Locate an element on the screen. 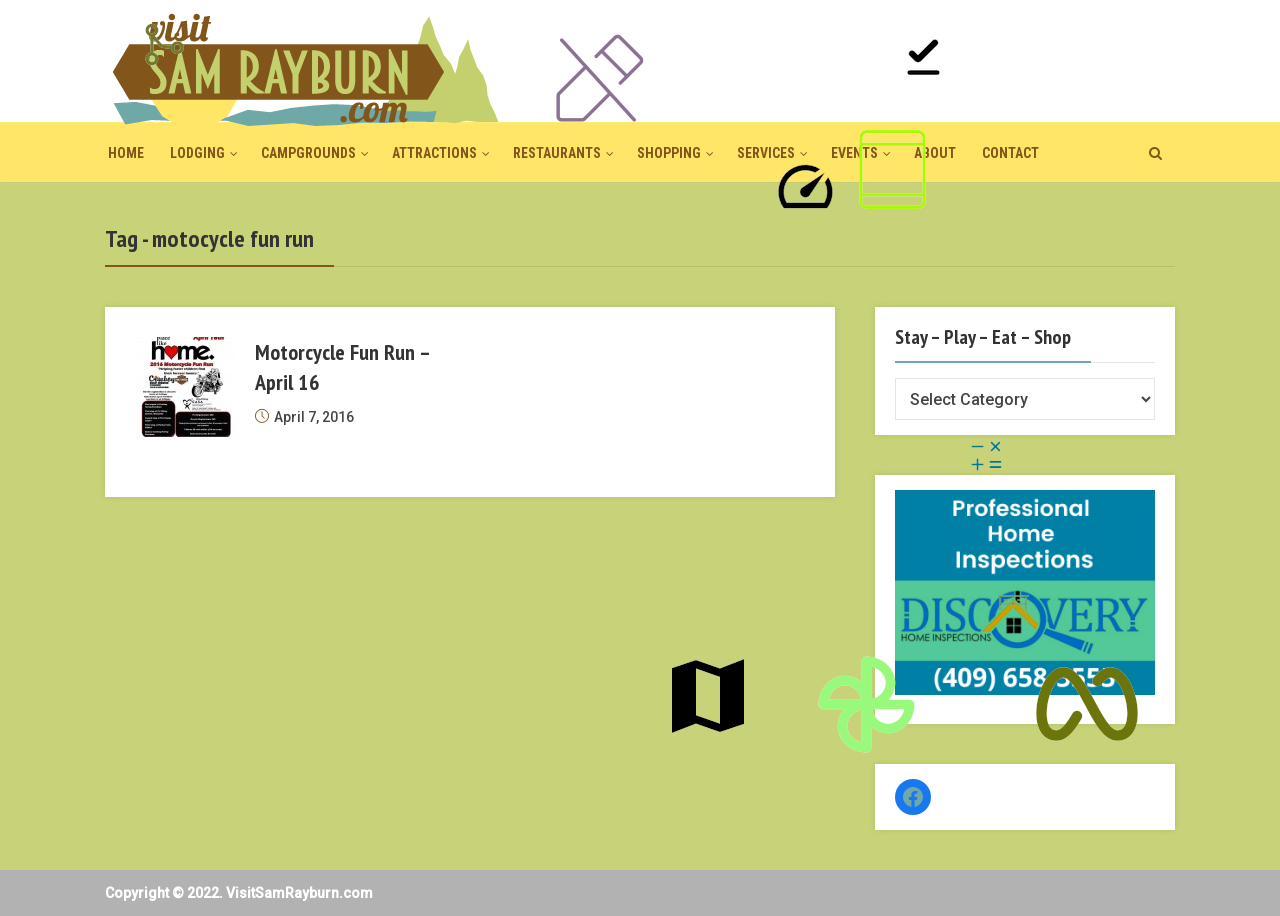 This screenshot has height=916, width=1280. access desk or workspace settings is located at coordinates (1013, 603).